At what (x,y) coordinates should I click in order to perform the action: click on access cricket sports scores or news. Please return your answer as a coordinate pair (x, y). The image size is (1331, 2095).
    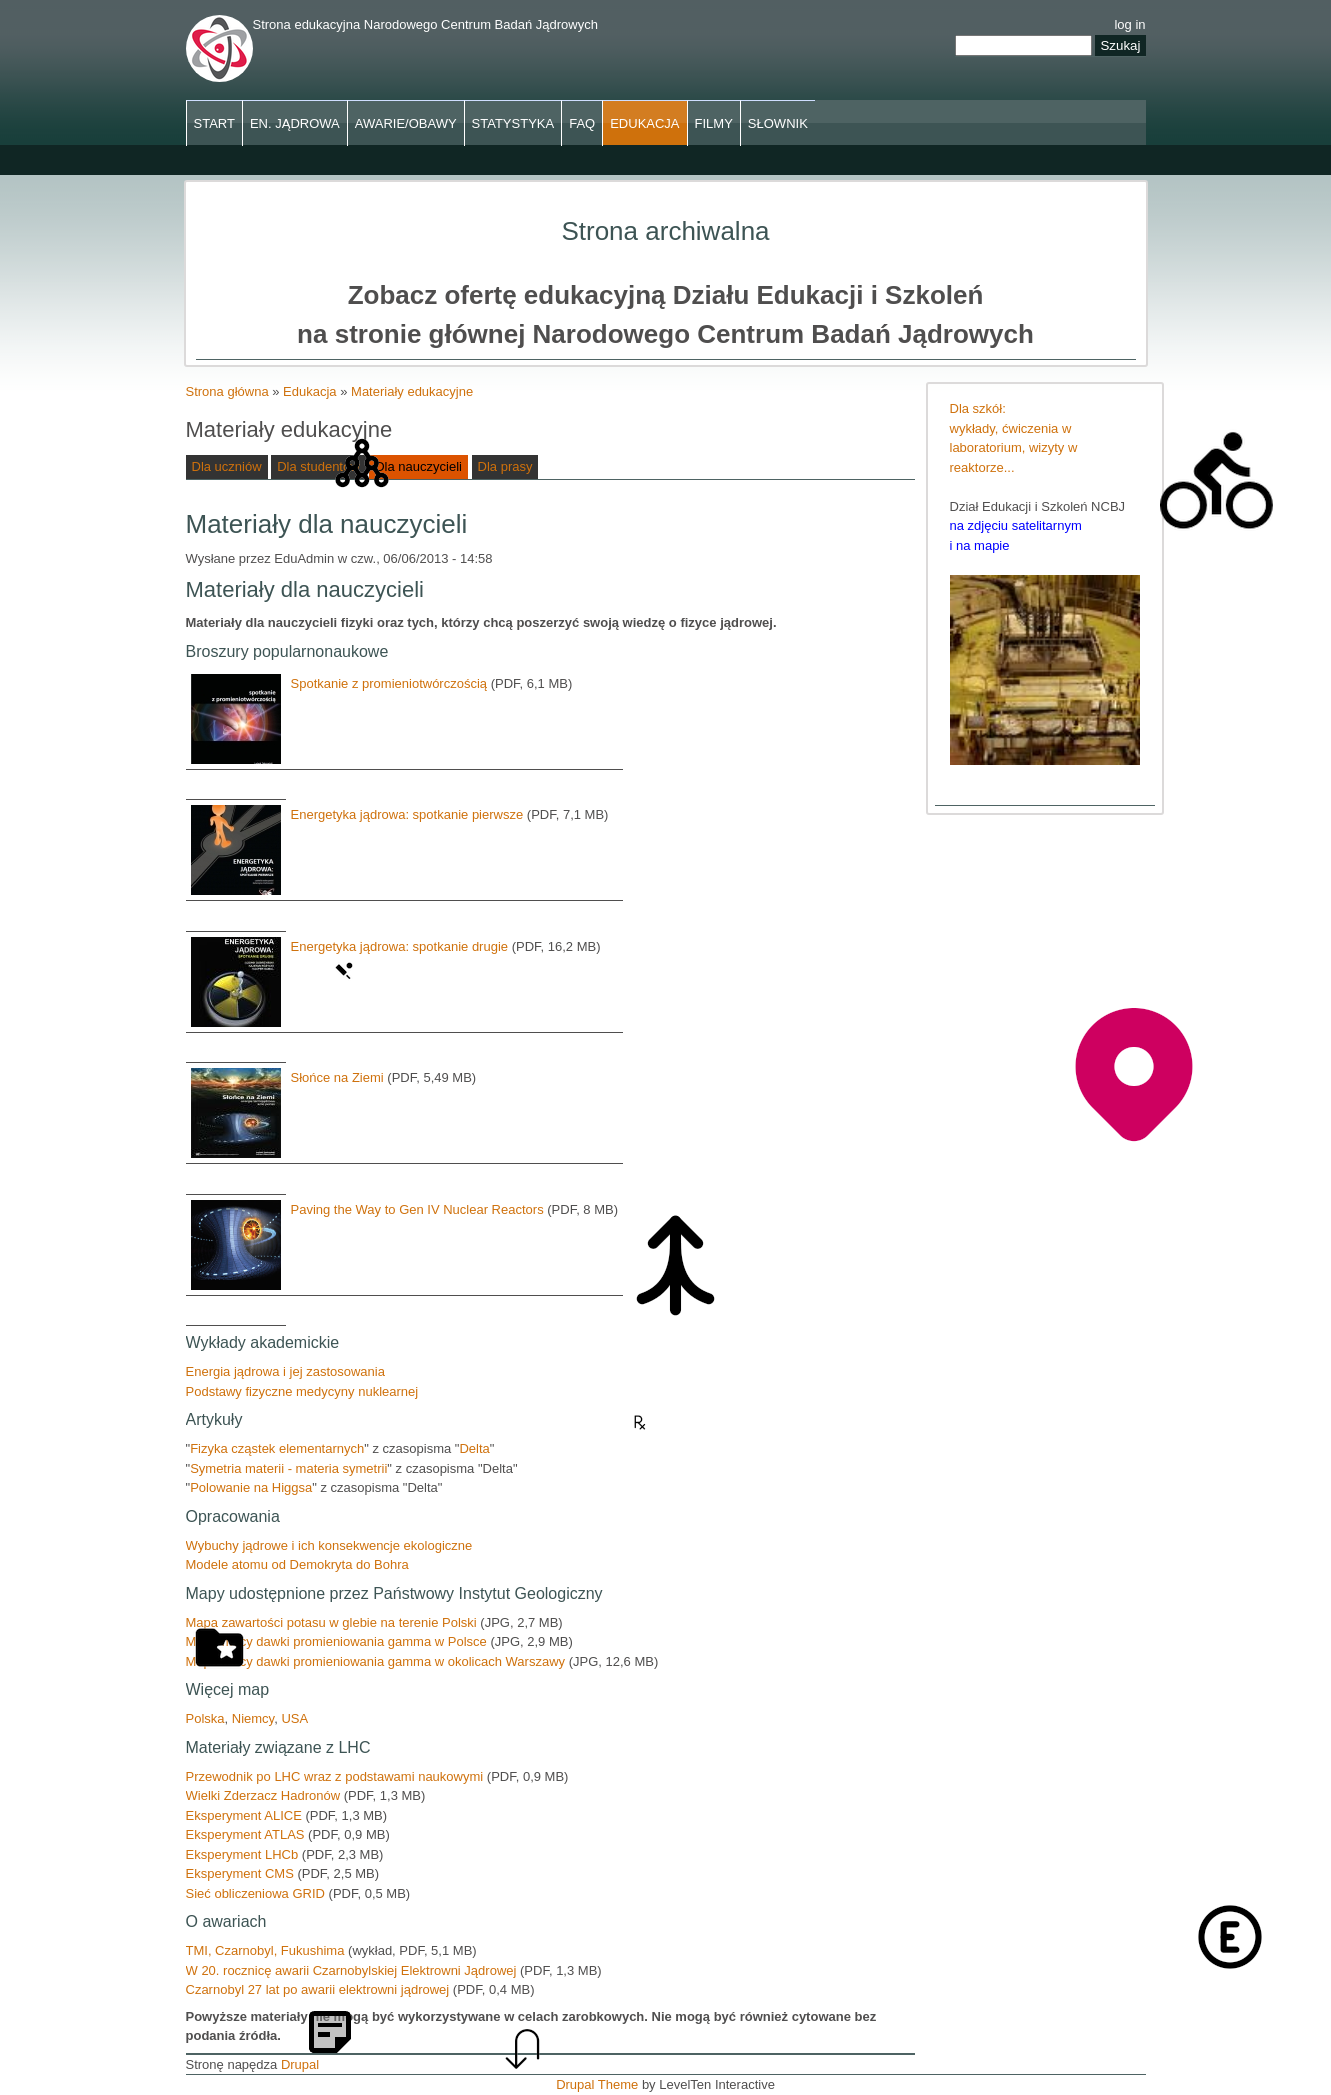
    Looking at the image, I should click on (344, 971).